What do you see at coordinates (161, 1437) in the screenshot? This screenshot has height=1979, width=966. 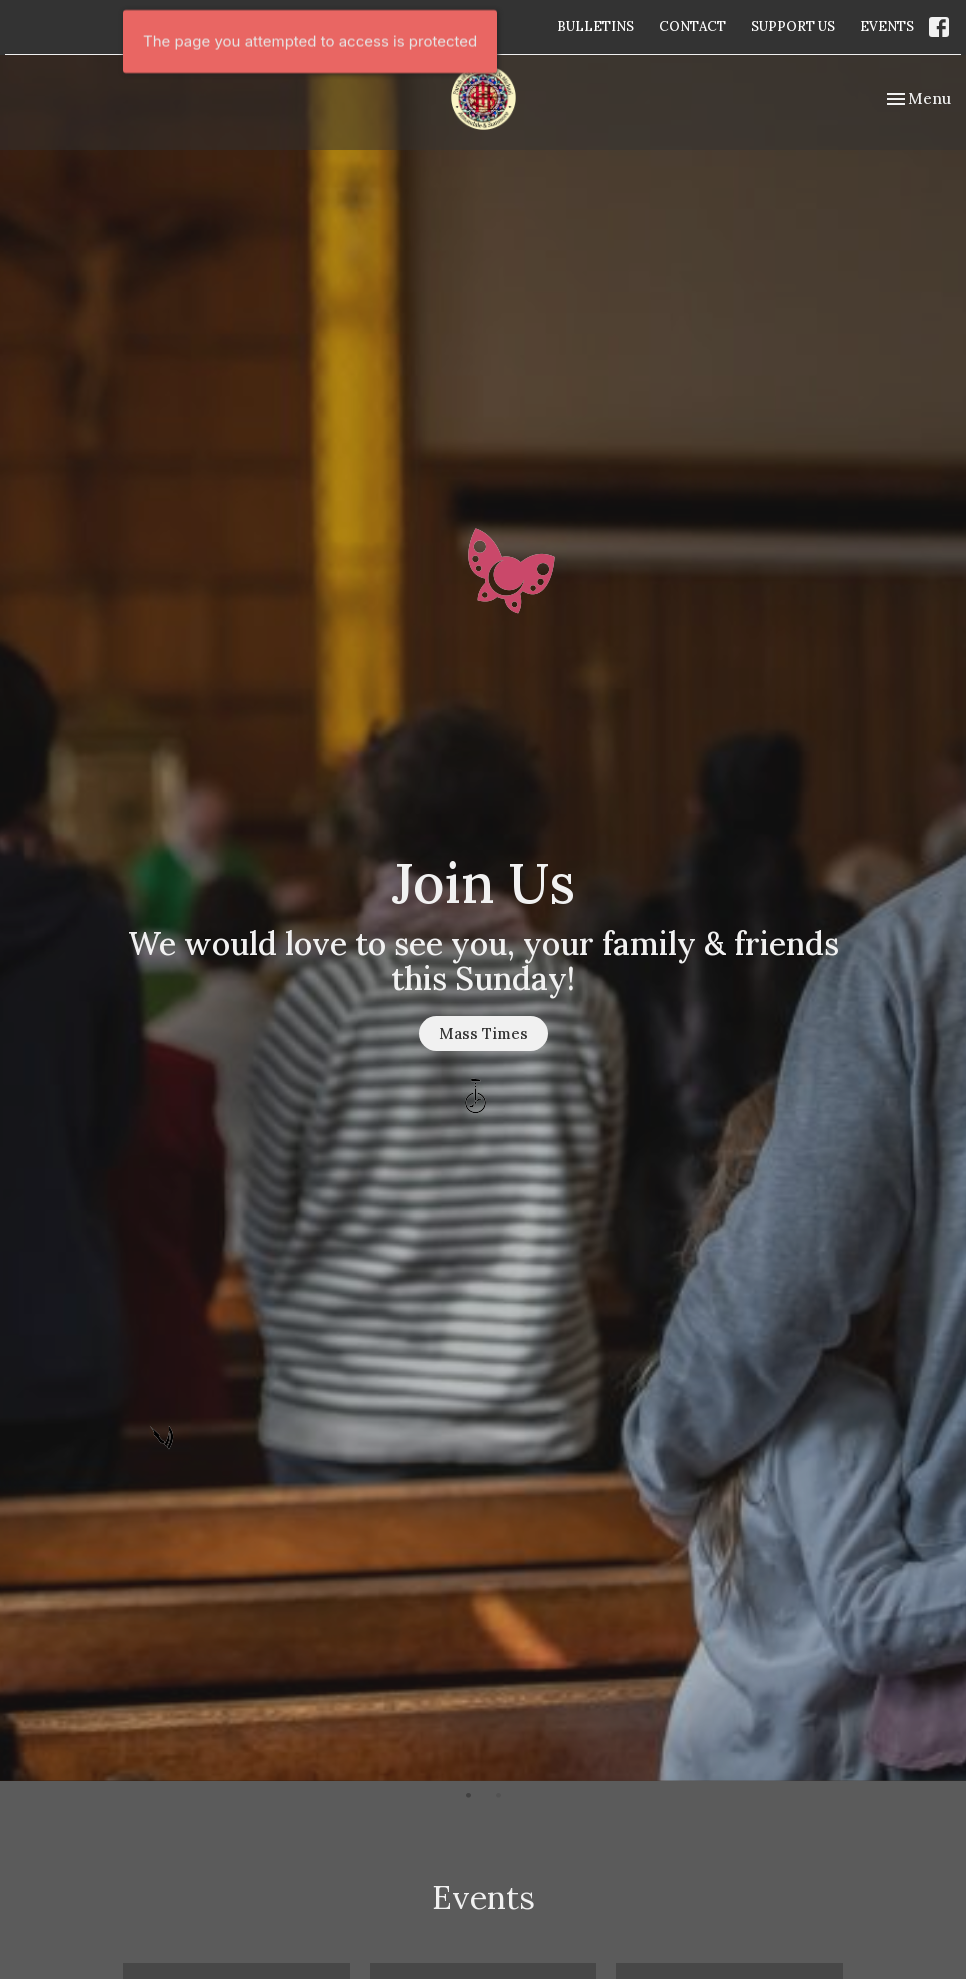 I see `indicates a tearing or ripping action in gameplay` at bounding box center [161, 1437].